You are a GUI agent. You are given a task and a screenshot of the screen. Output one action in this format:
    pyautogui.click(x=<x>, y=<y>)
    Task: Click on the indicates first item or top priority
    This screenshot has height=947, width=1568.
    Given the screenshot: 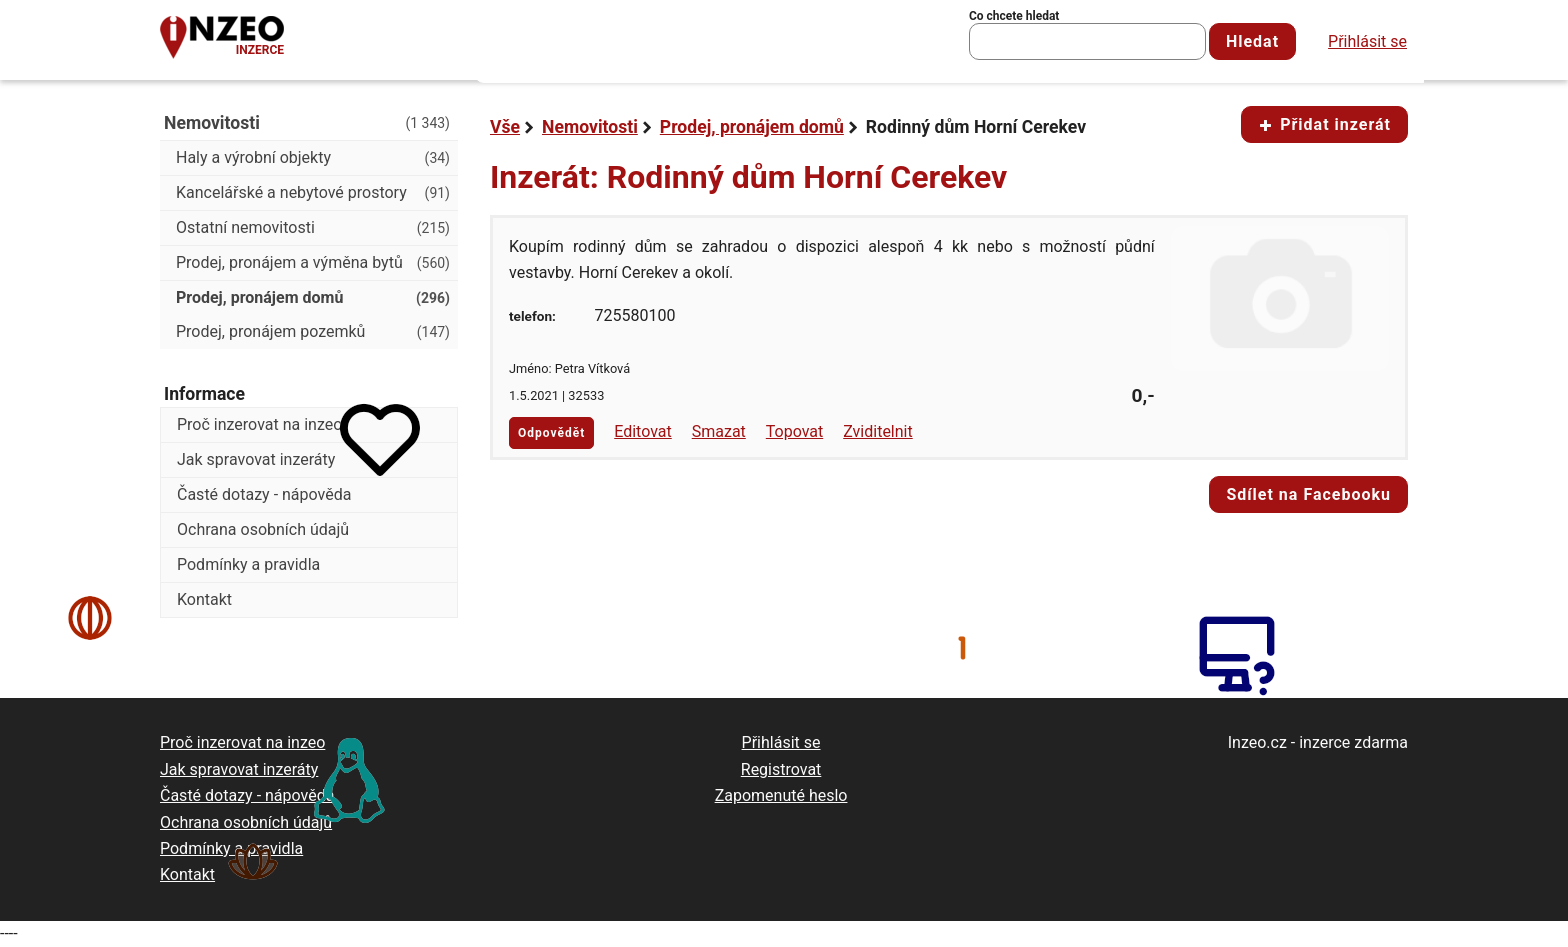 What is the action you would take?
    pyautogui.click(x=963, y=648)
    